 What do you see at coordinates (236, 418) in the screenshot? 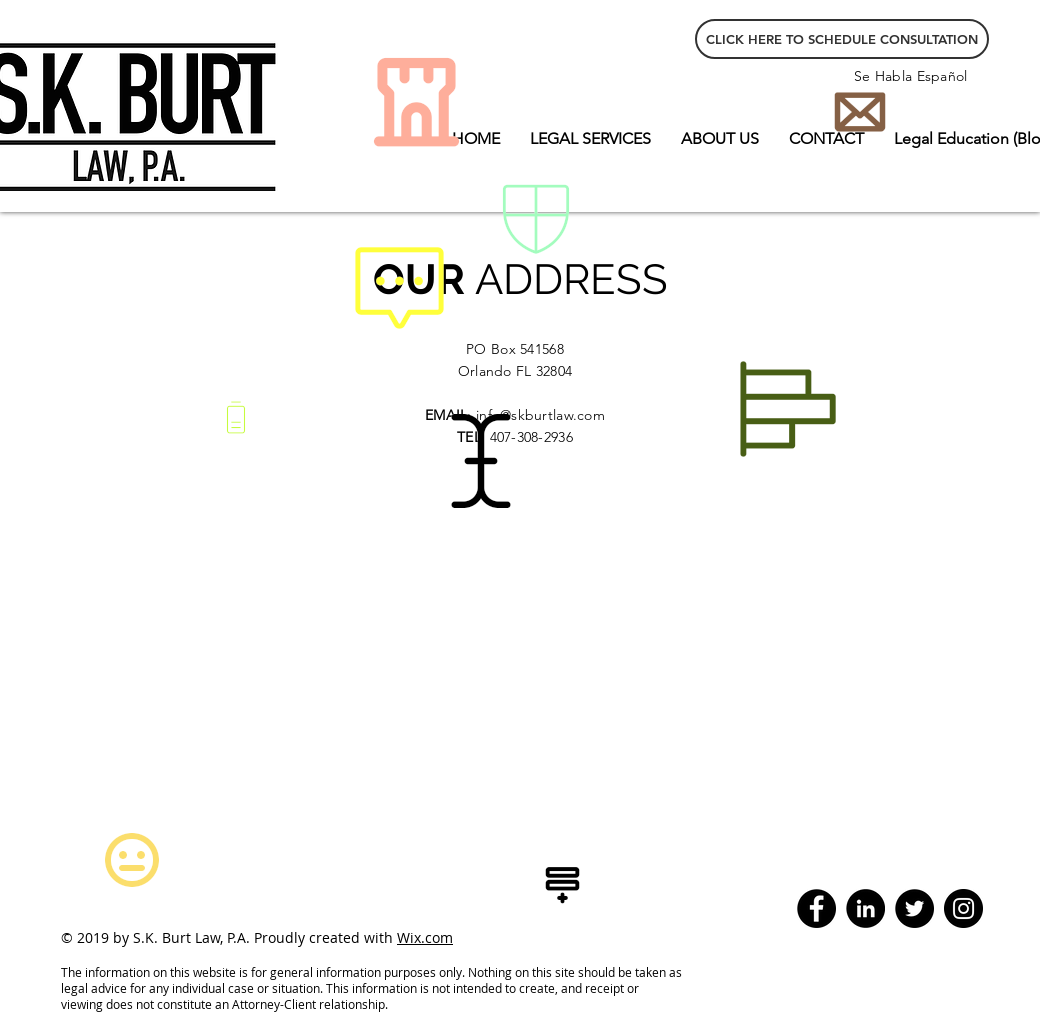
I see `battery at medium charge level` at bounding box center [236, 418].